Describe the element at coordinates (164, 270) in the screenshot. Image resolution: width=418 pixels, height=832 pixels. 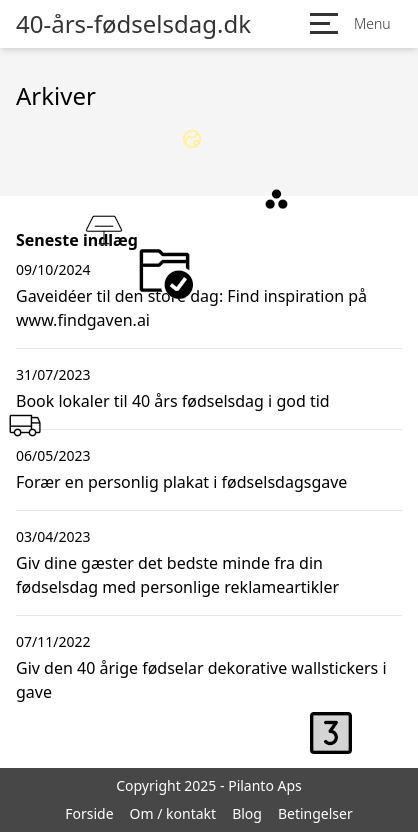
I see `indicates the currently active or selected folder` at that location.